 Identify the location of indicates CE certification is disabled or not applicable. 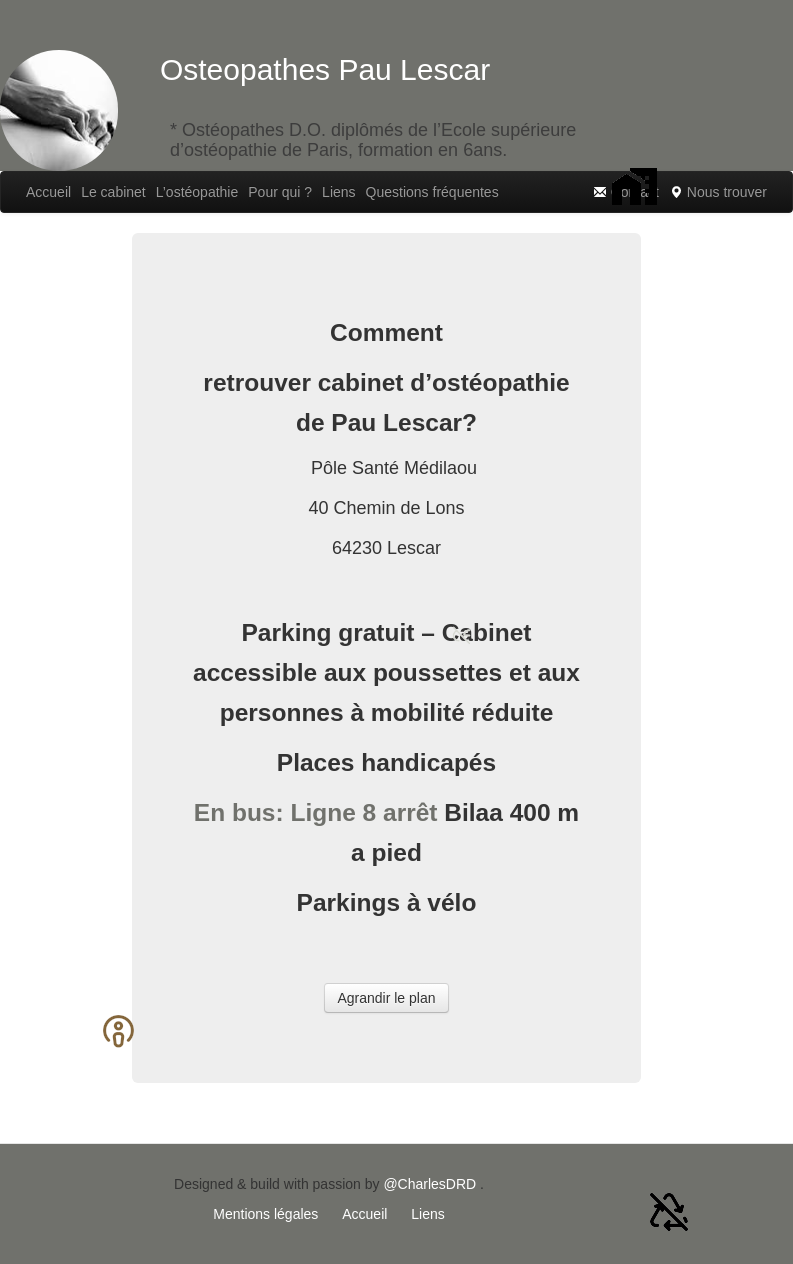
(461, 635).